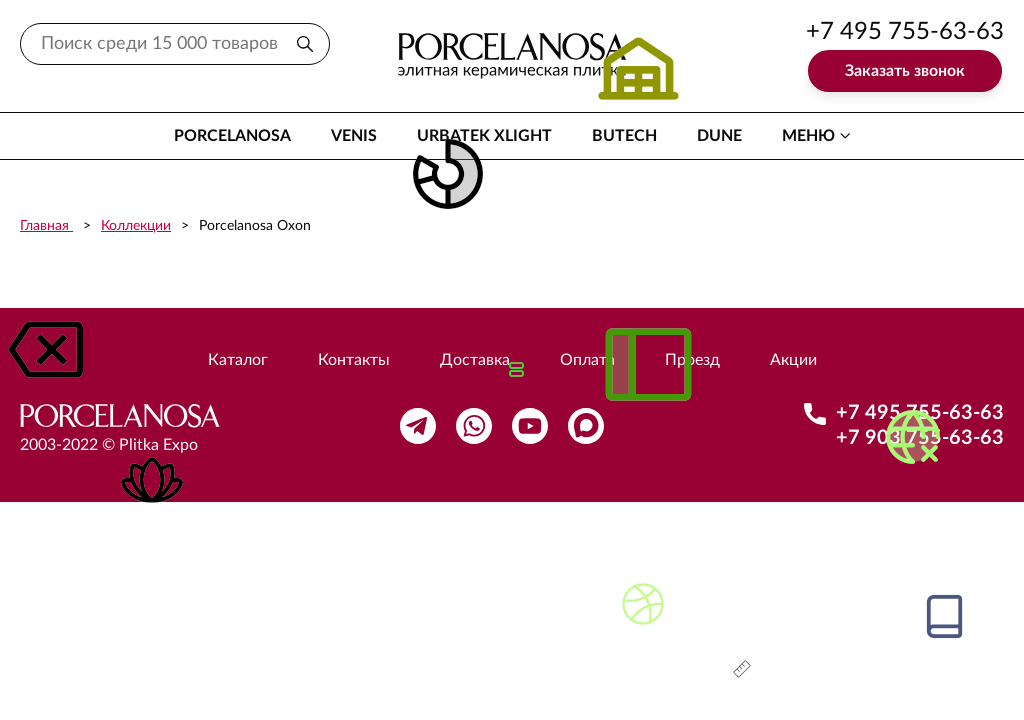 The image size is (1024, 720). What do you see at coordinates (944, 616) in the screenshot?
I see `open library or reading list` at bounding box center [944, 616].